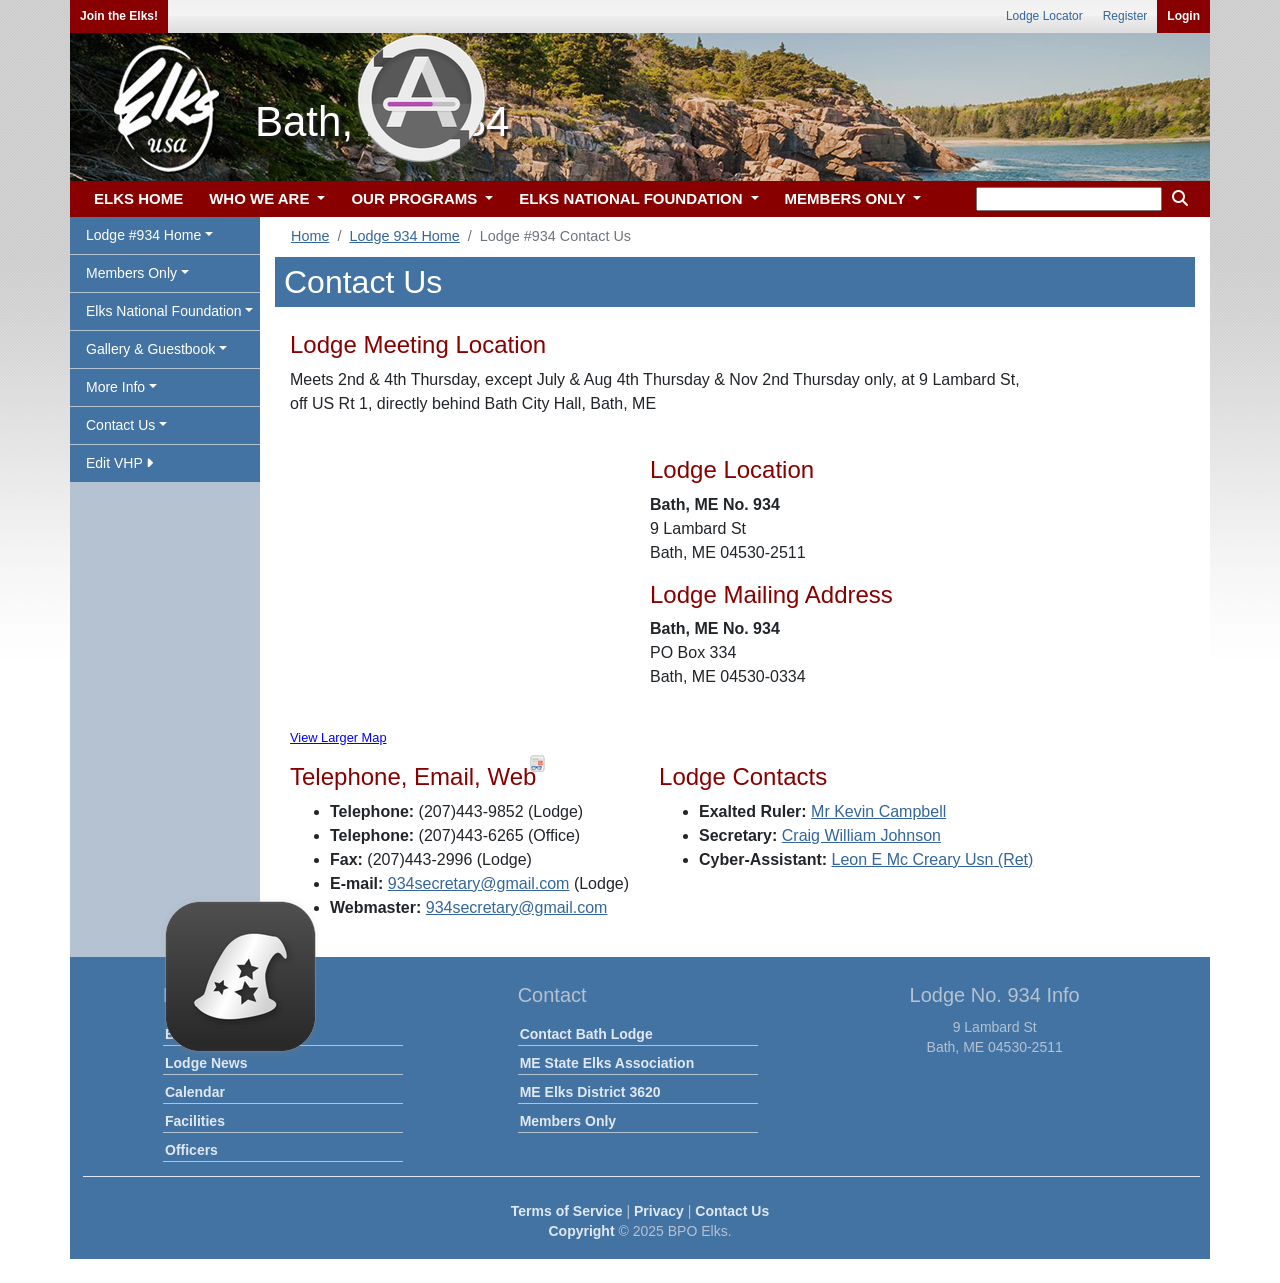  Describe the element at coordinates (537, 763) in the screenshot. I see `open evince document viewer` at that location.